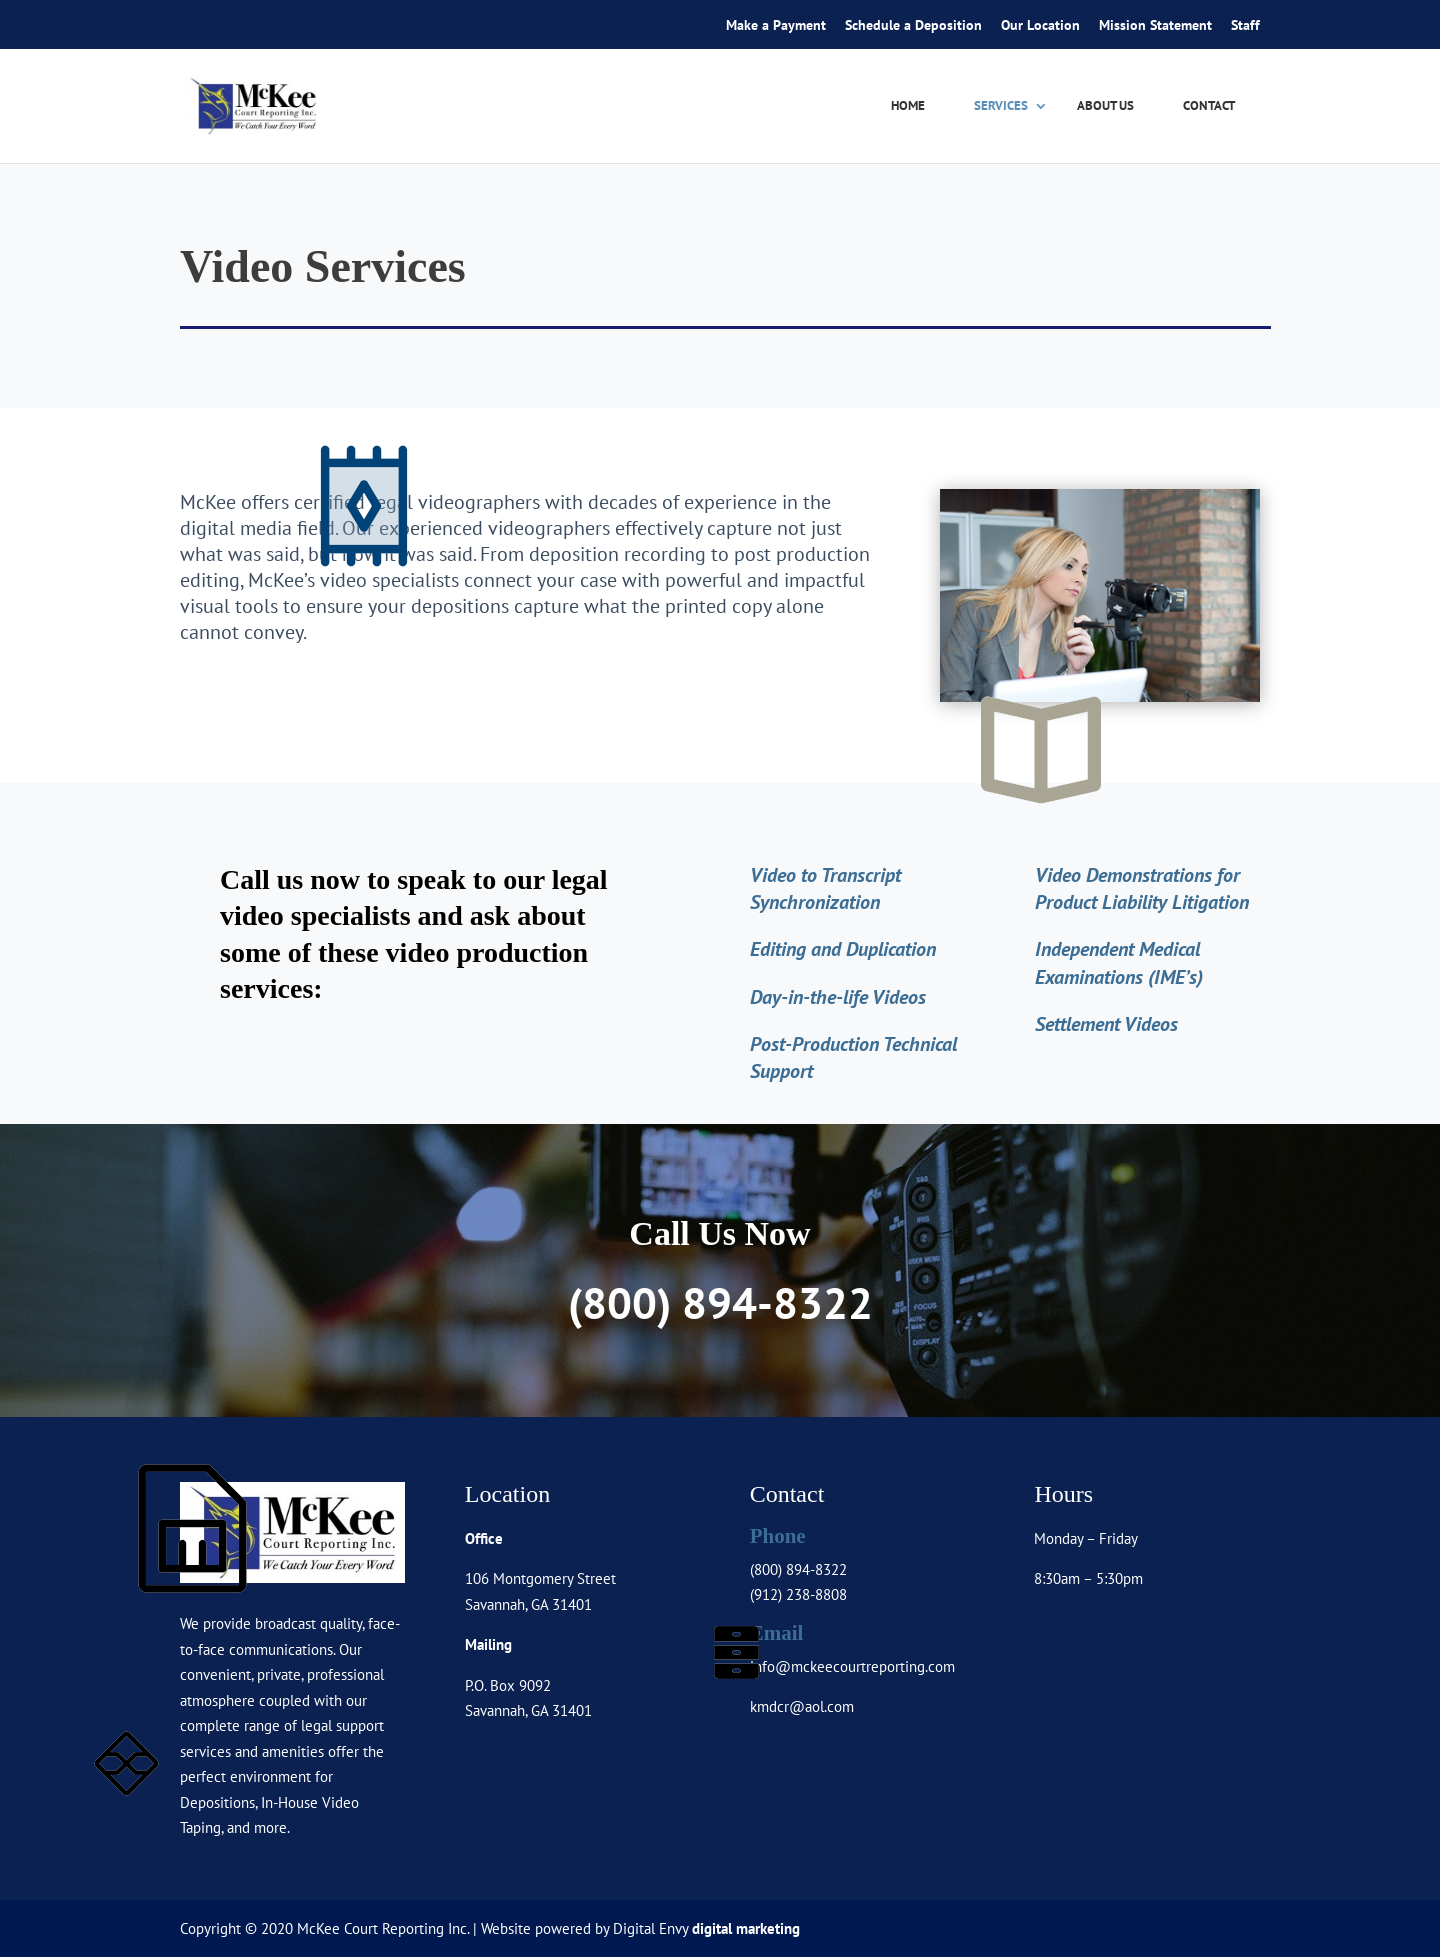 This screenshot has width=1440, height=1957. I want to click on manage sim card settings, so click(192, 1528).